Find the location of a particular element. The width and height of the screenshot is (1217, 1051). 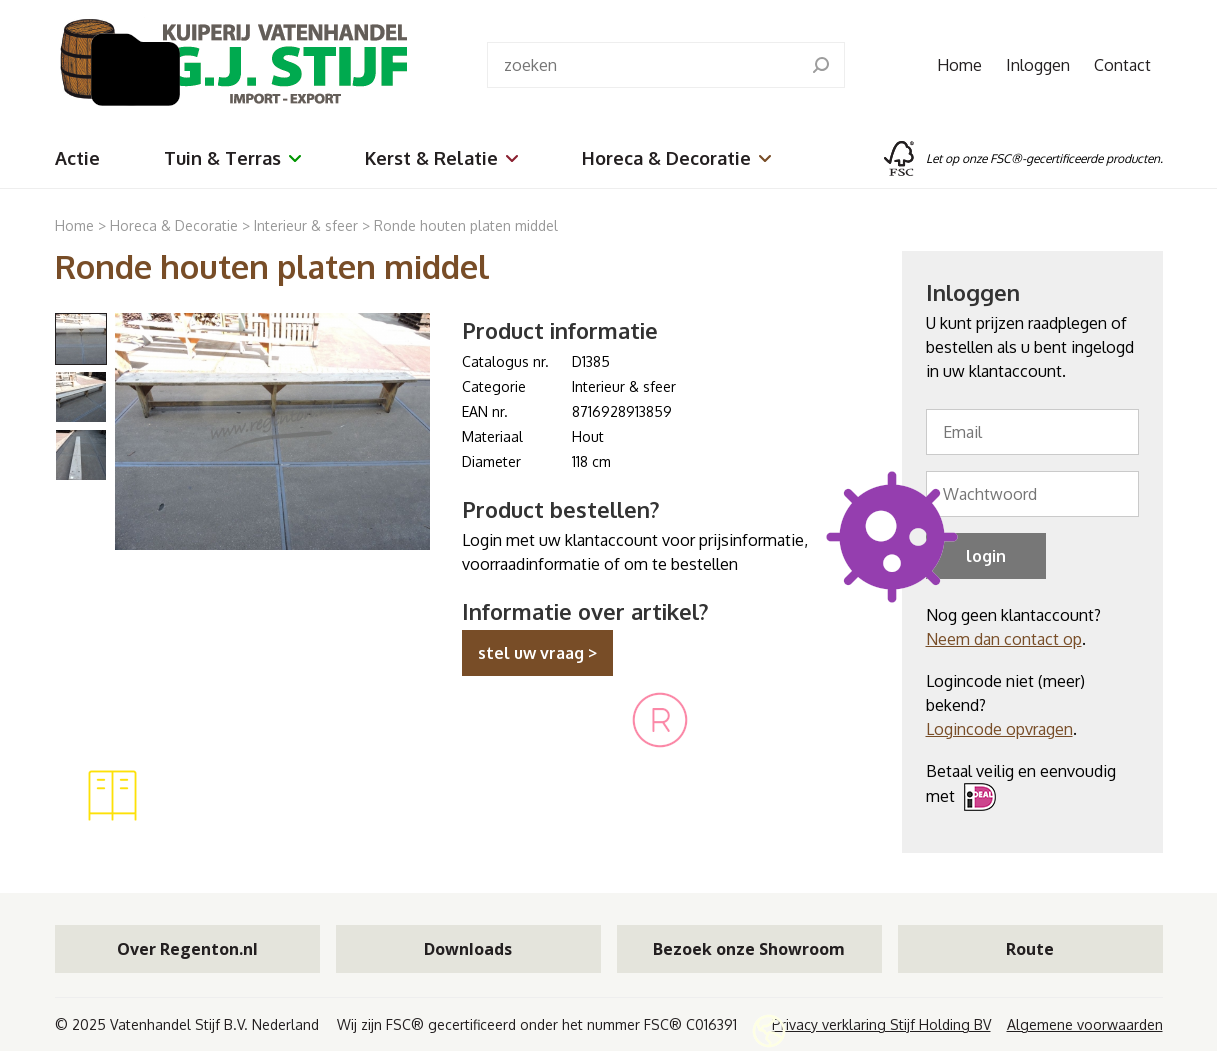

access storage lockers is located at coordinates (112, 794).